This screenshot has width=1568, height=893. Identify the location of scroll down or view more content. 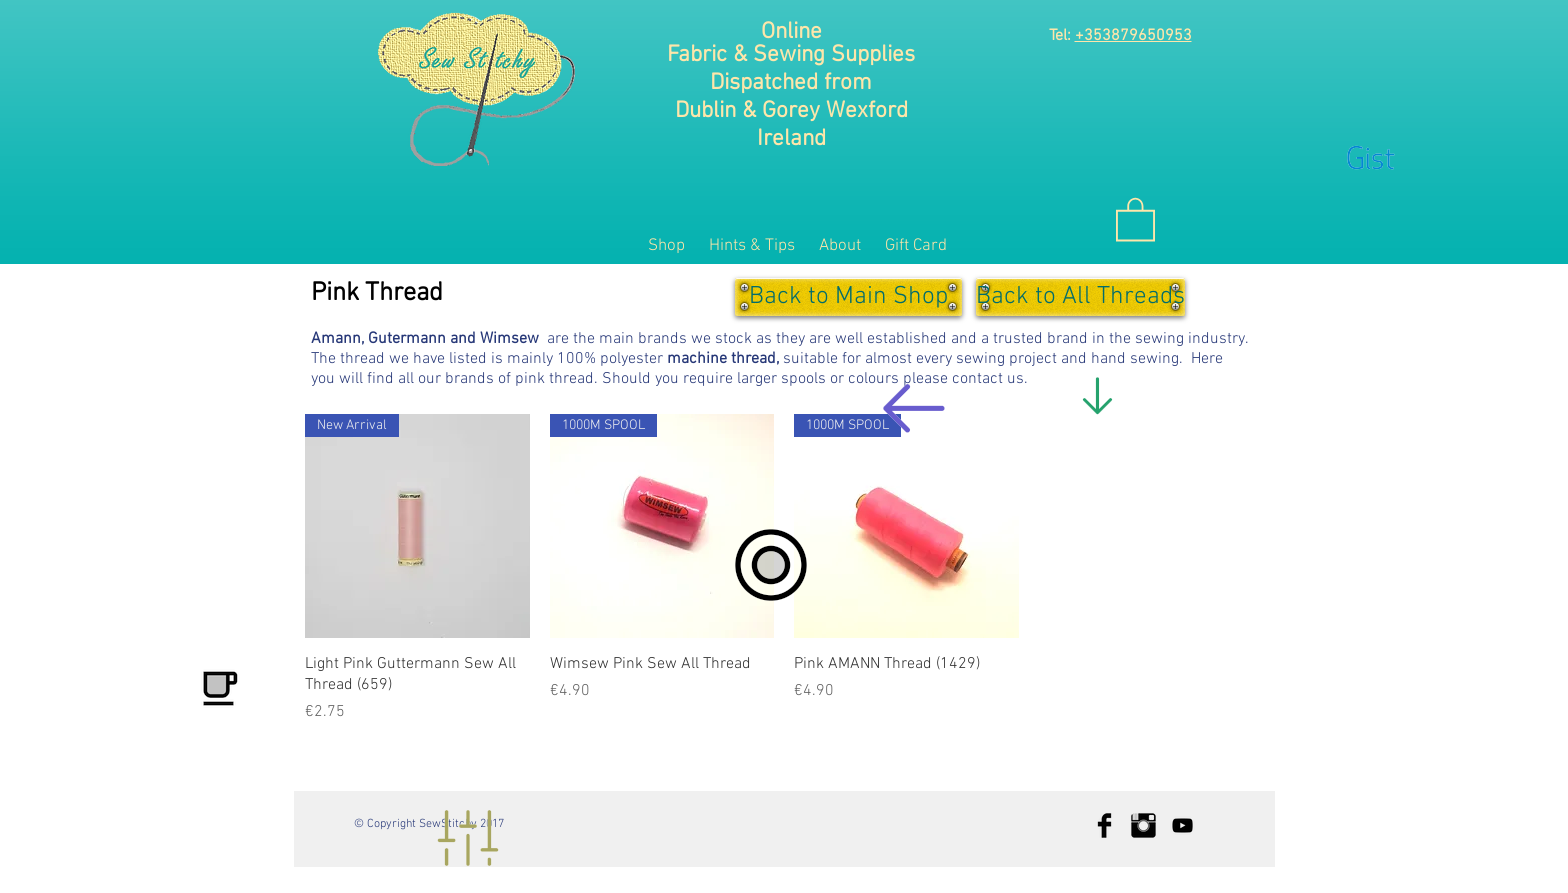
(1098, 396).